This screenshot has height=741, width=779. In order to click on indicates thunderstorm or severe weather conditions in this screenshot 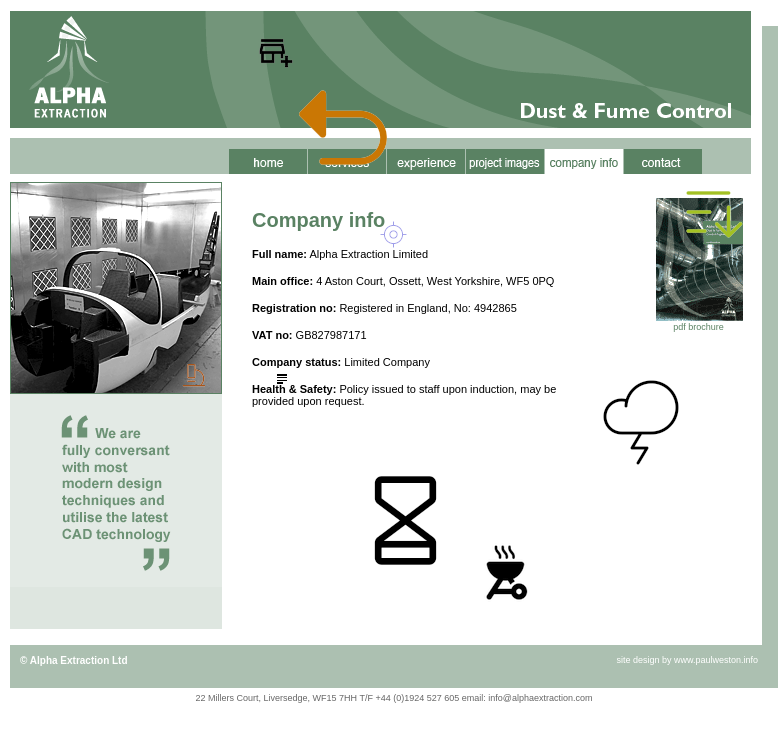, I will do `click(641, 421)`.